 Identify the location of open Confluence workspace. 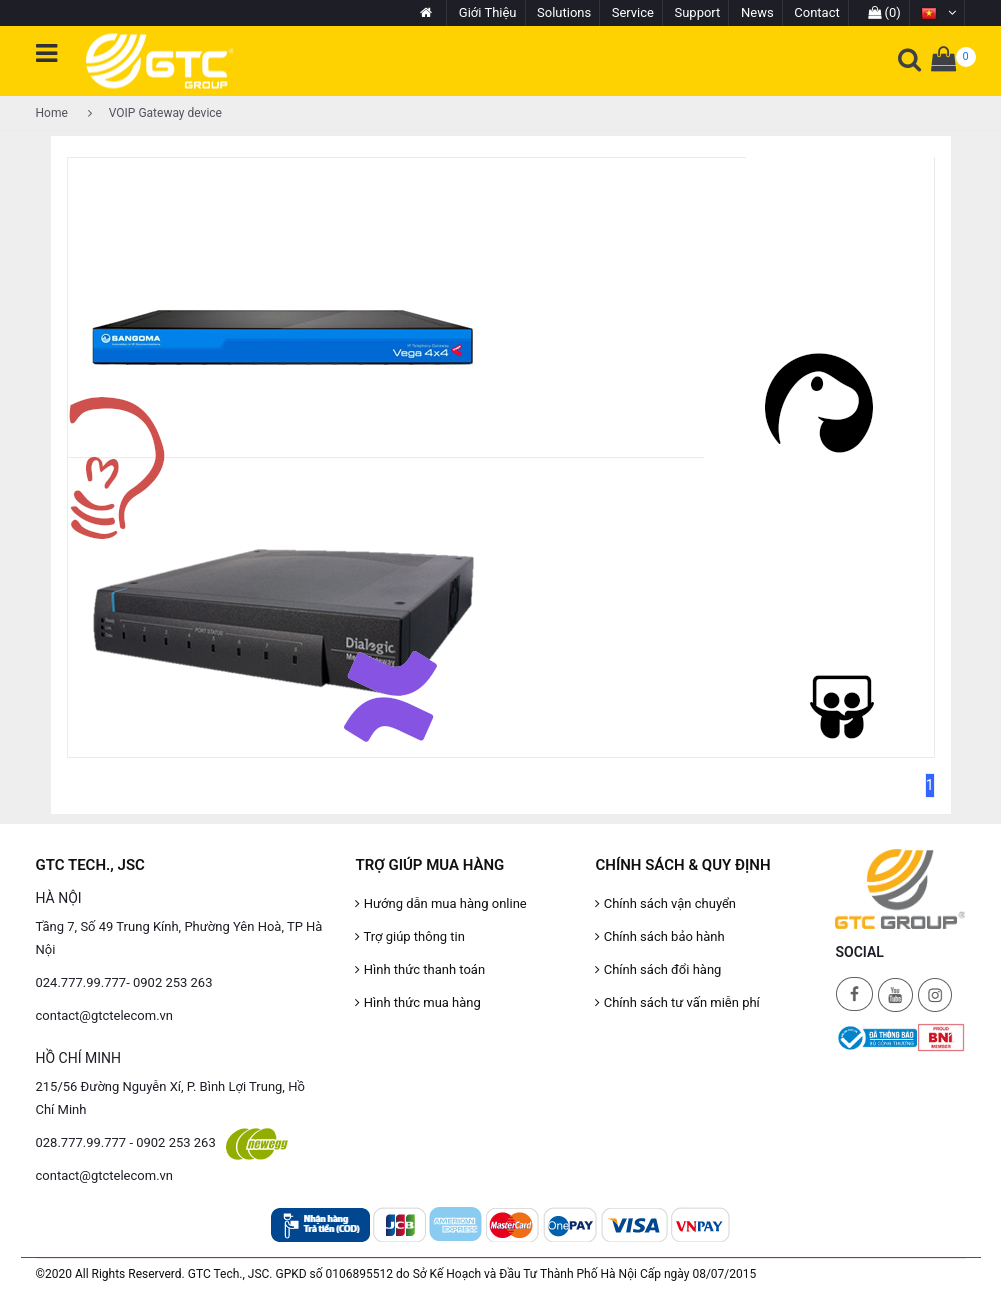
(390, 696).